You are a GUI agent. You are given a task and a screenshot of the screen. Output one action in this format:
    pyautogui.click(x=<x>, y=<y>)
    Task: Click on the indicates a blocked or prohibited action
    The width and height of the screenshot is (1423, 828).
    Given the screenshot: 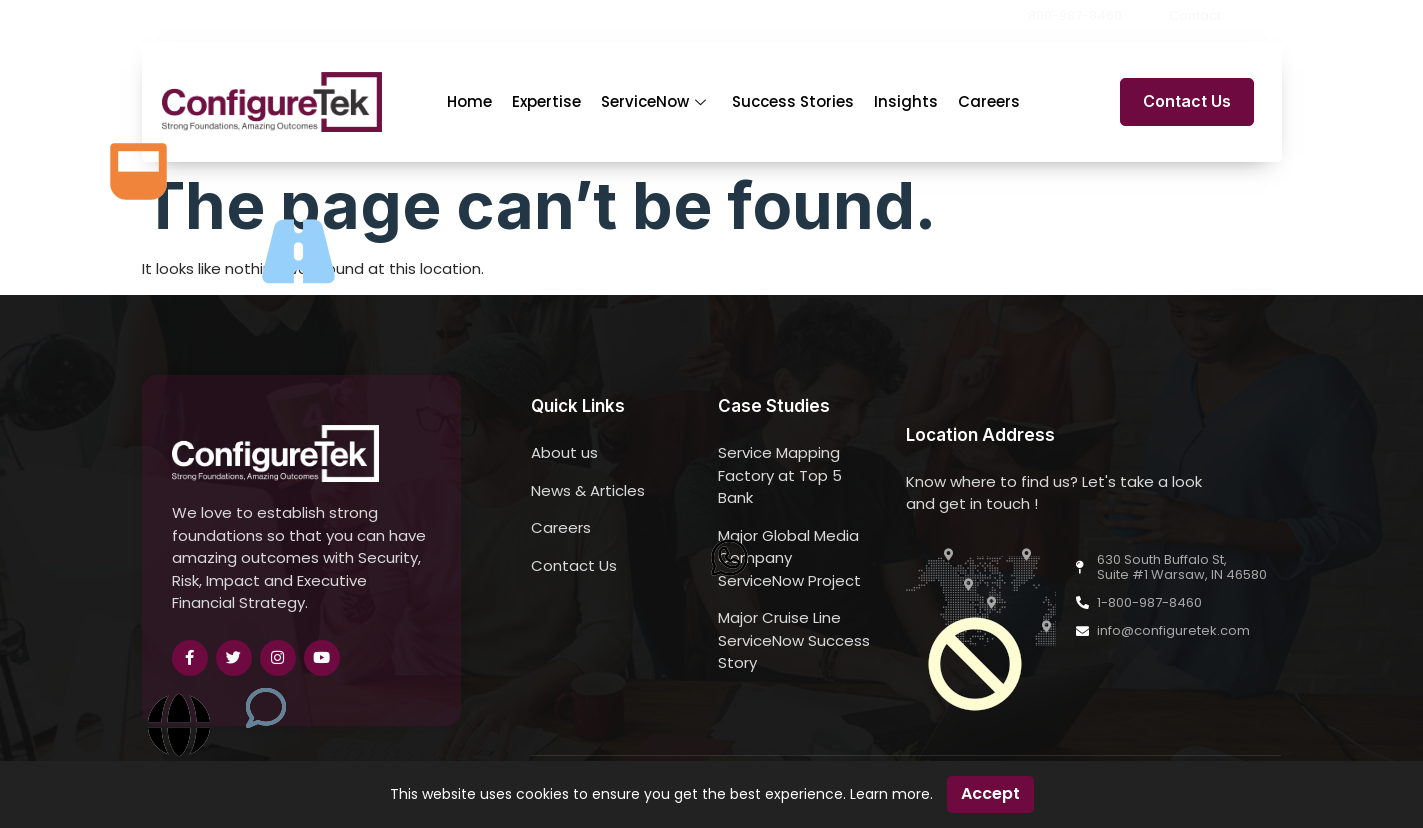 What is the action you would take?
    pyautogui.click(x=975, y=664)
    